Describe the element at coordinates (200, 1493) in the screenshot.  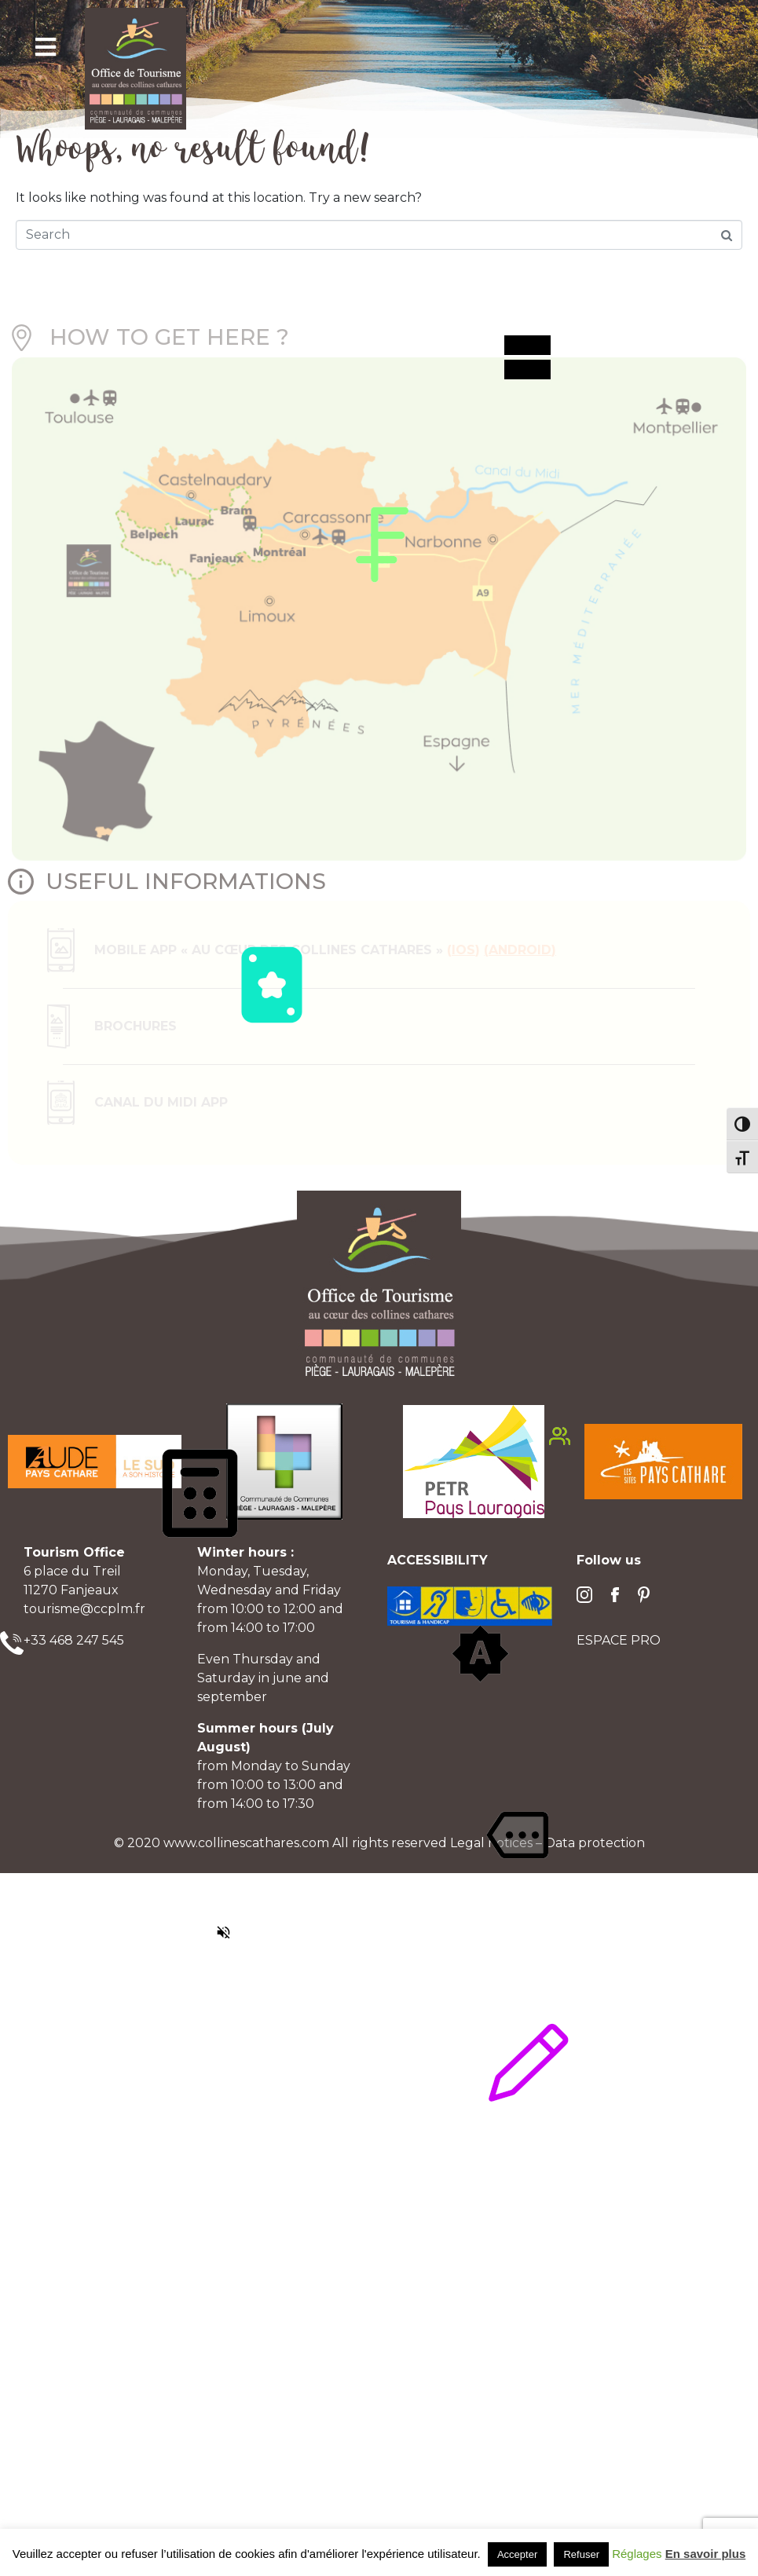
I see `open the calculator app` at that location.